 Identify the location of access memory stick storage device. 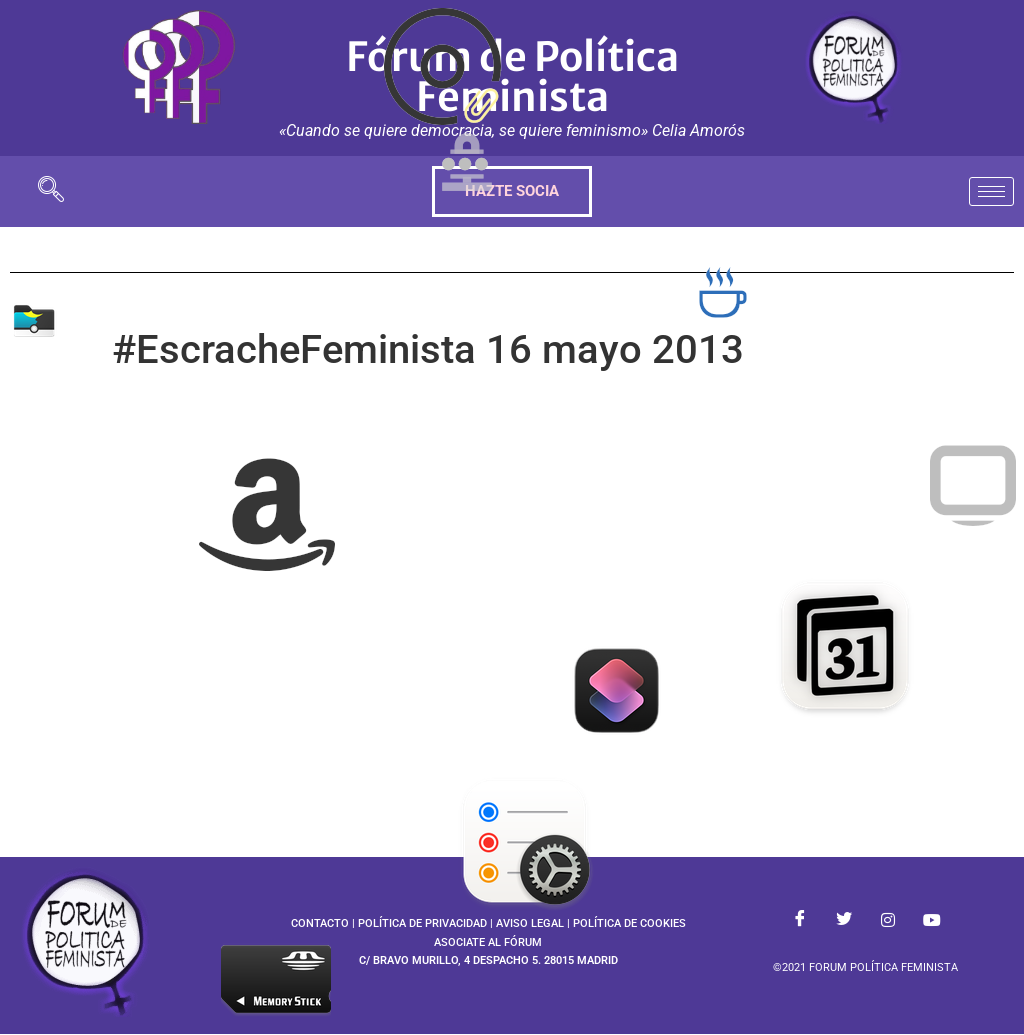
(276, 980).